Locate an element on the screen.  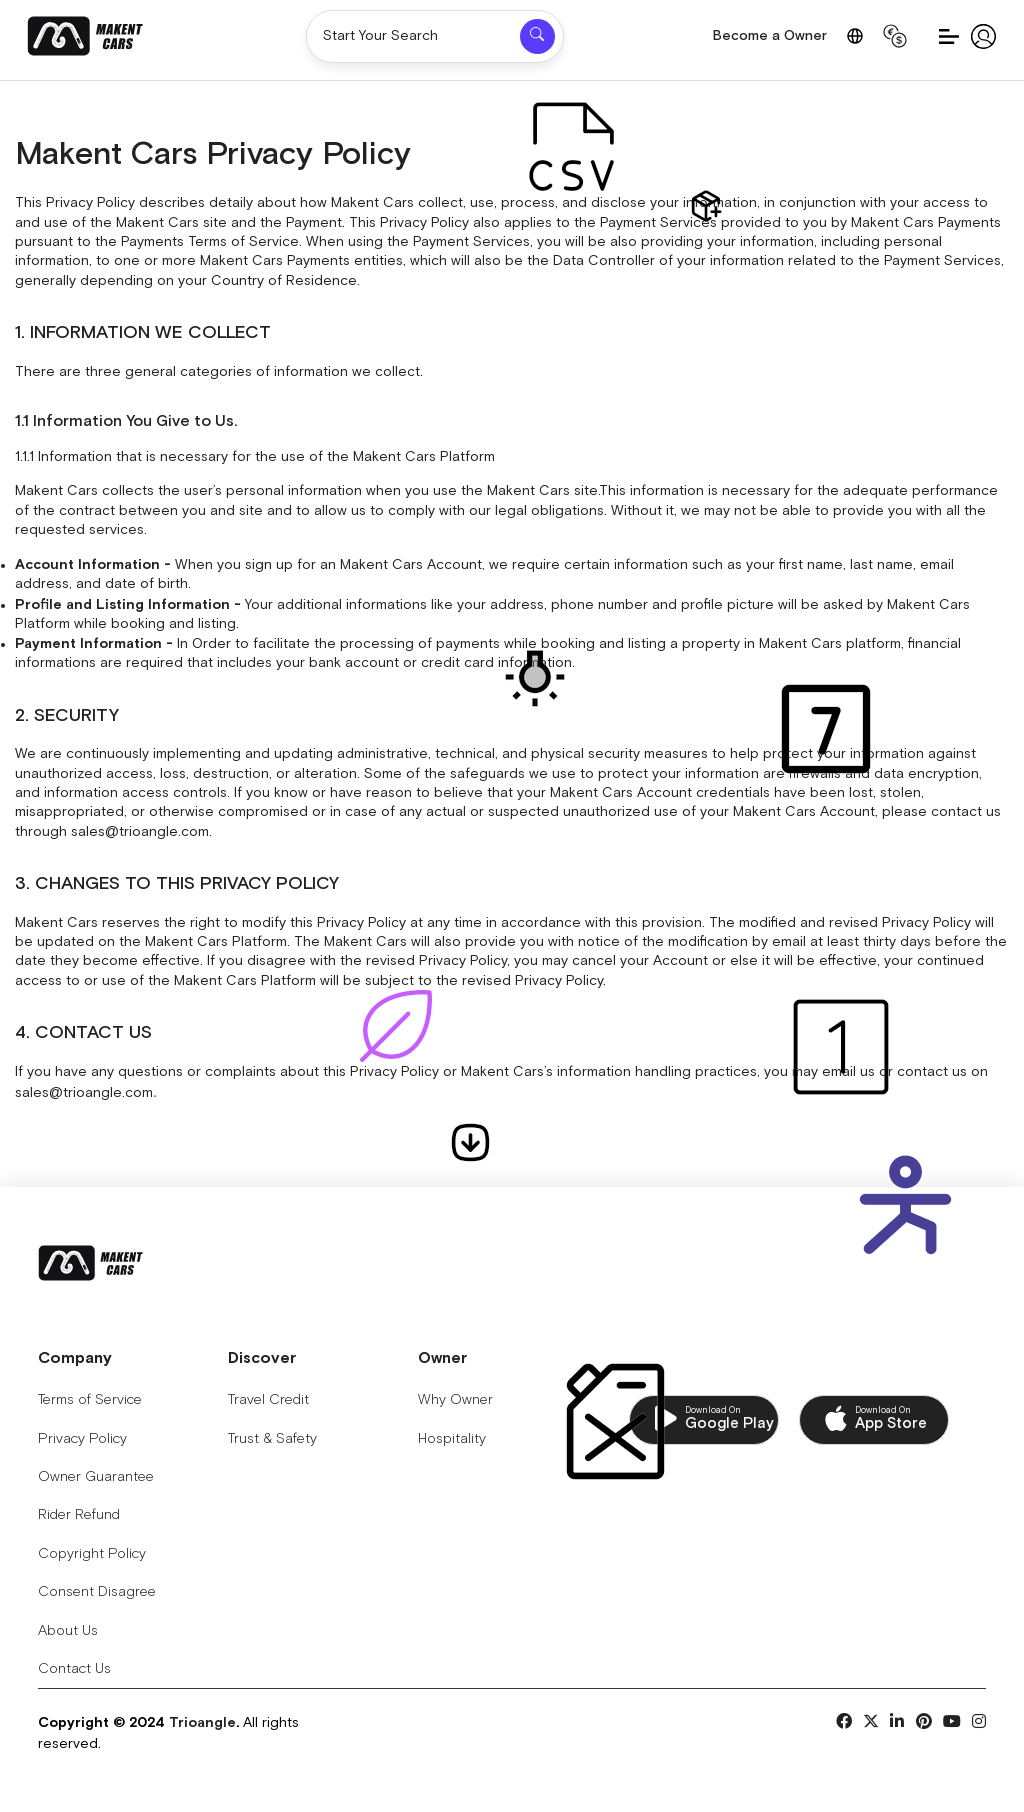
indicates the first step in a process is located at coordinates (841, 1047).